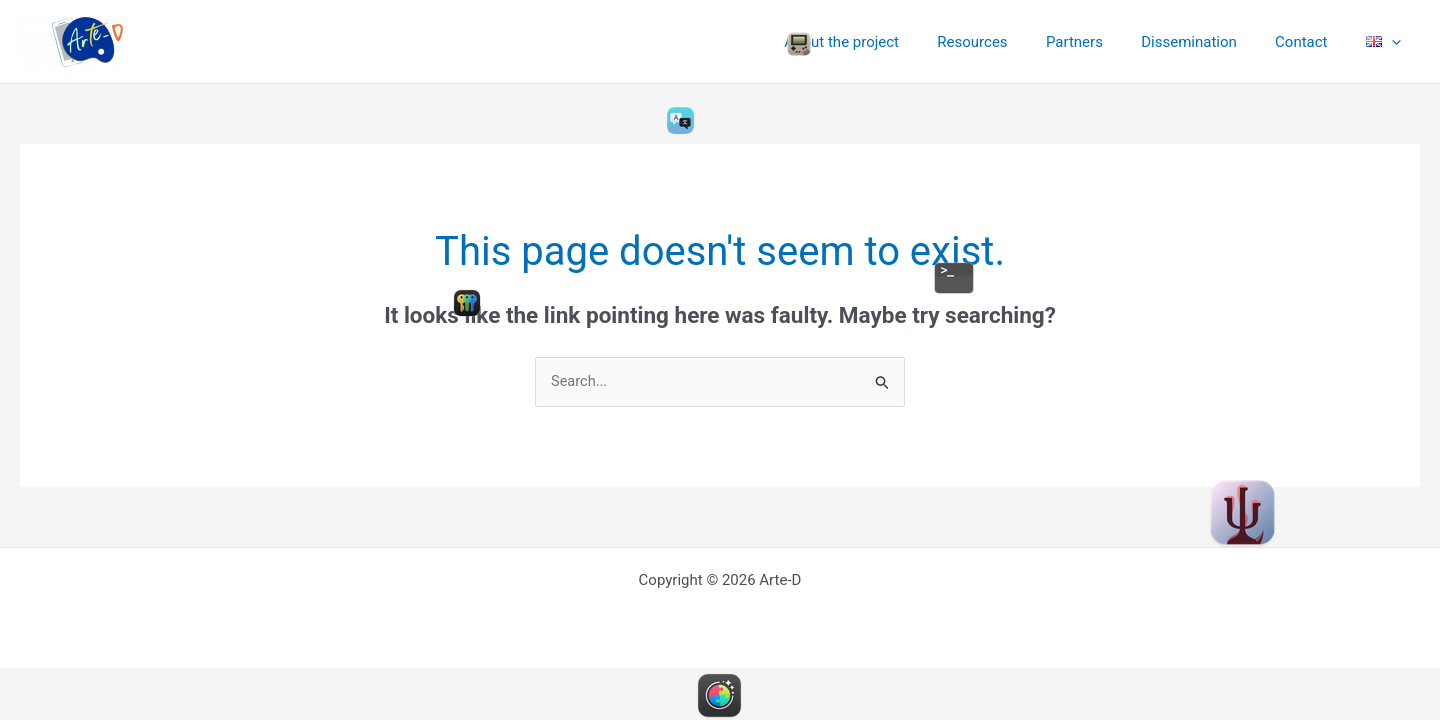  What do you see at coordinates (680, 120) in the screenshot?
I see `open the translation app` at bounding box center [680, 120].